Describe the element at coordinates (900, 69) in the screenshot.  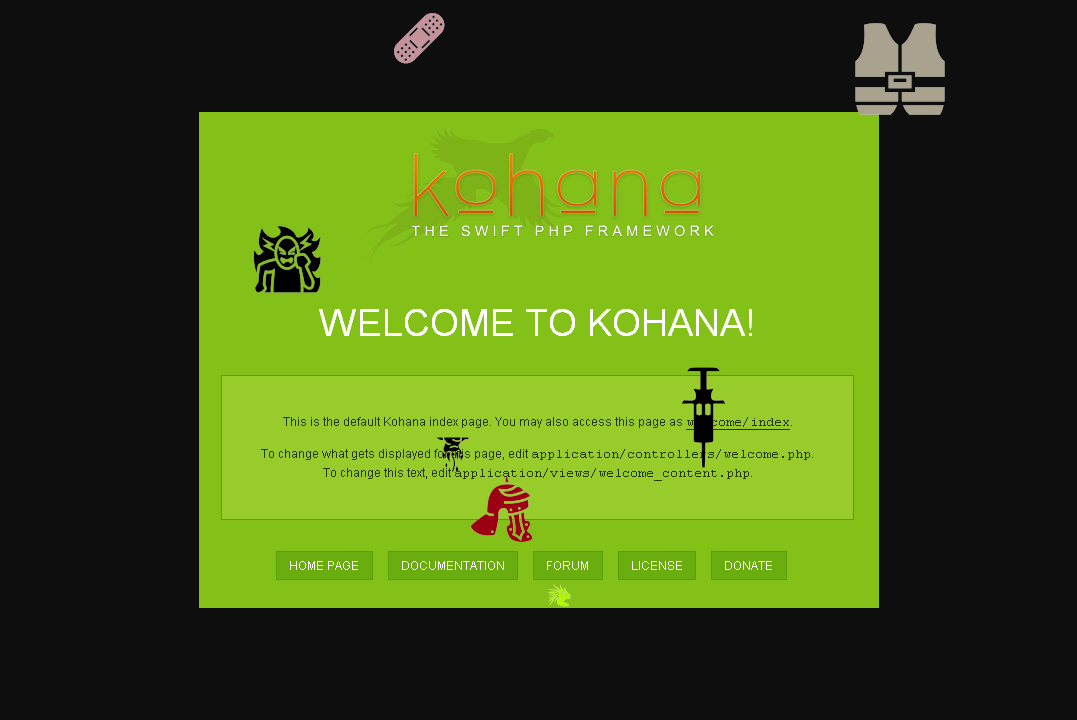
I see `access safety equipment or gear settings` at that location.